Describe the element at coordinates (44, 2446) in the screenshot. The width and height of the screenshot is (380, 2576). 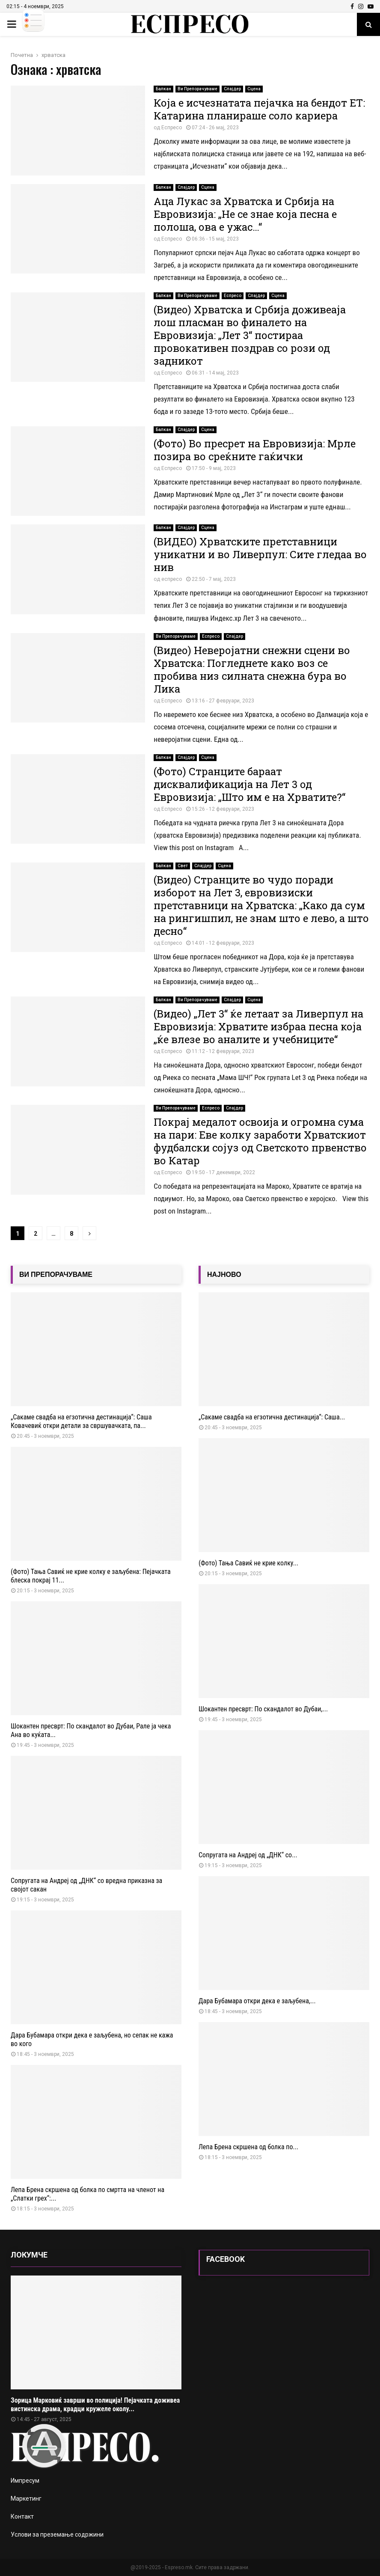
I see `open the software update manager` at that location.